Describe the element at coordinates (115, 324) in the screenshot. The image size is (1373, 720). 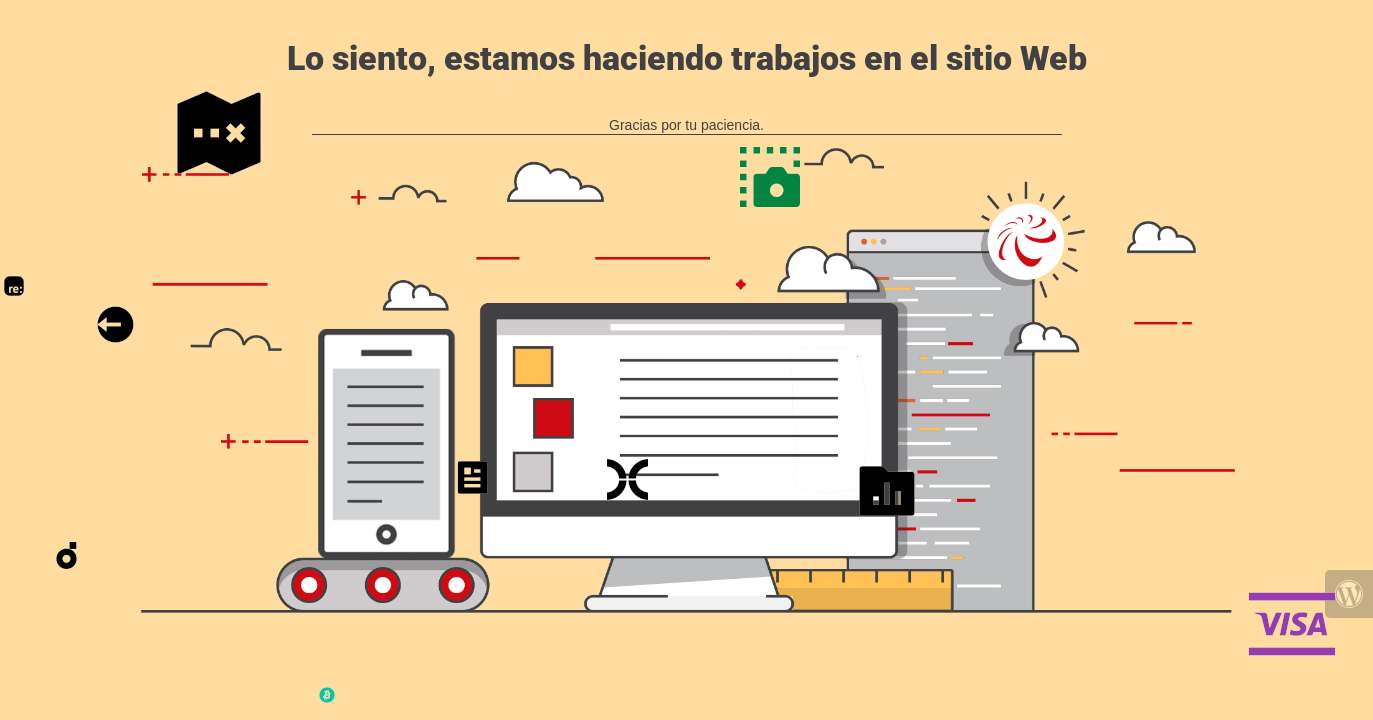
I see `log out of your account` at that location.